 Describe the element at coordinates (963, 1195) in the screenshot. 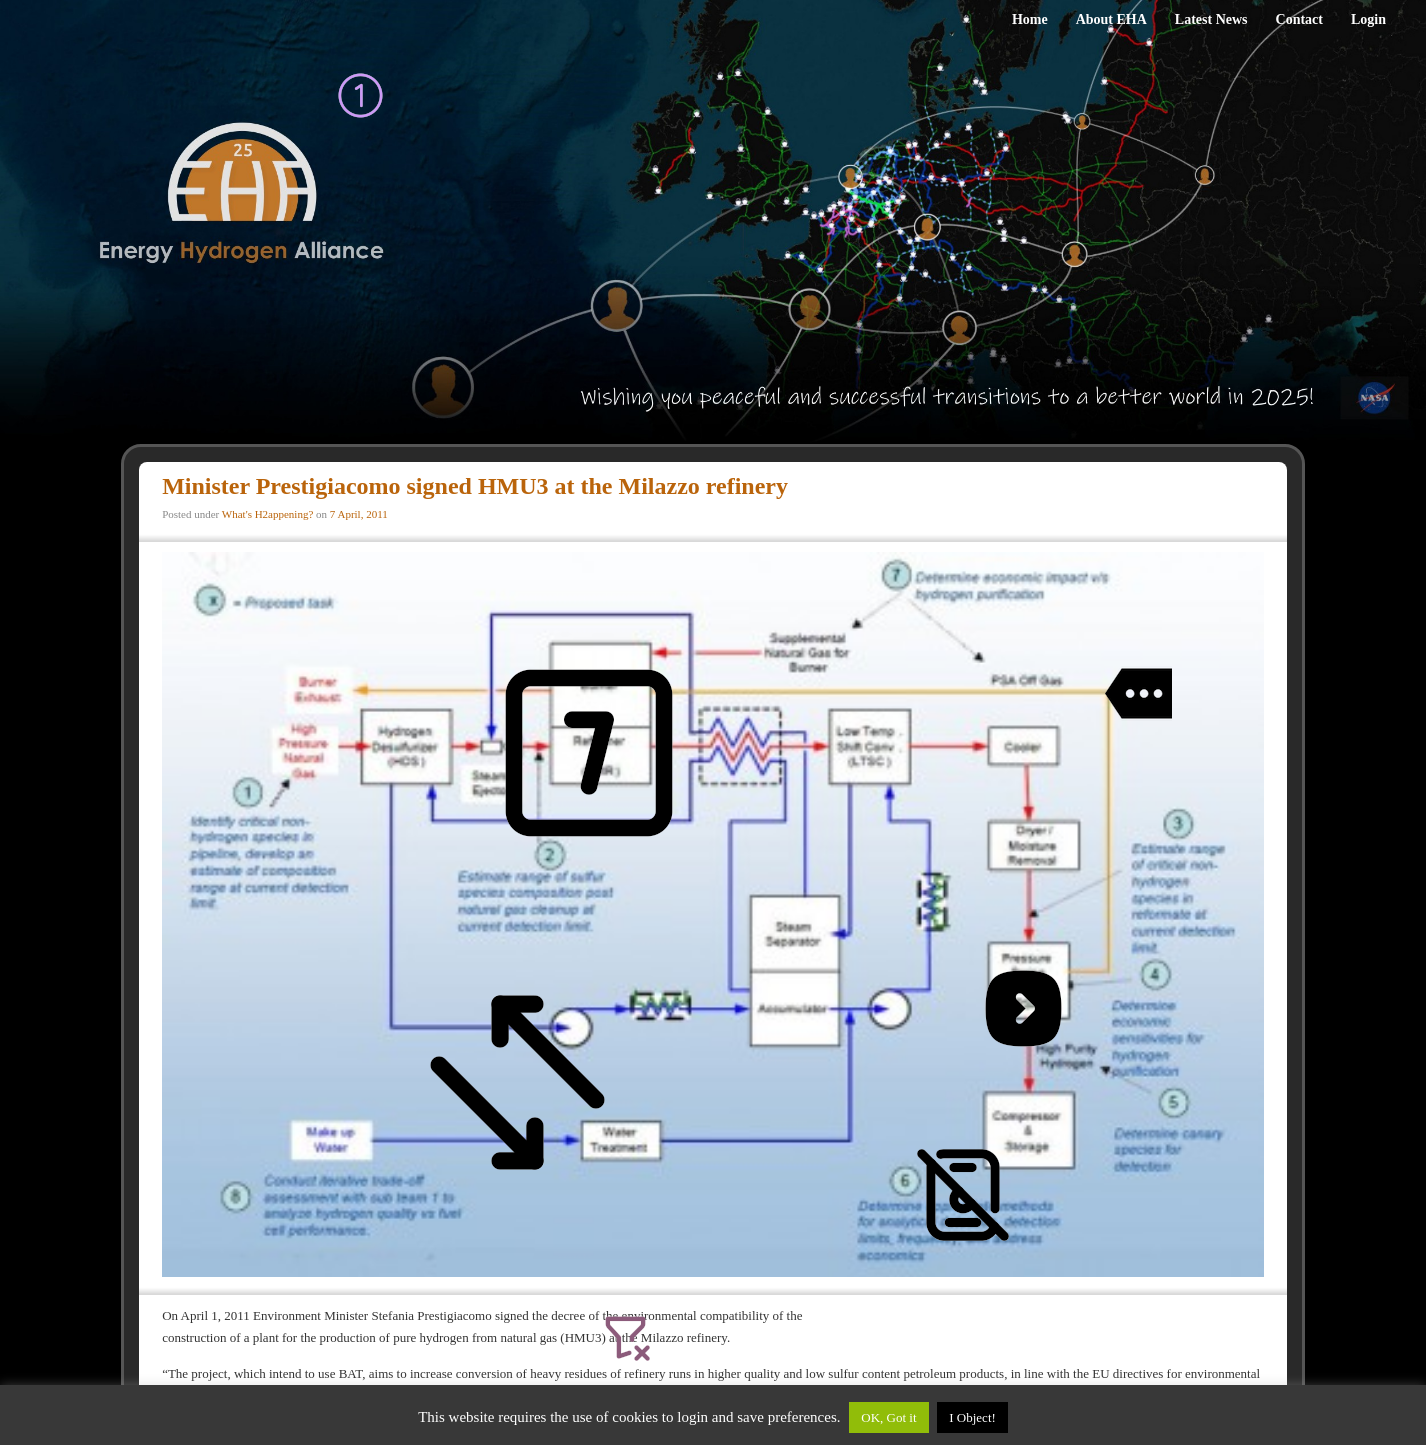

I see `disable or hide identification badge` at that location.